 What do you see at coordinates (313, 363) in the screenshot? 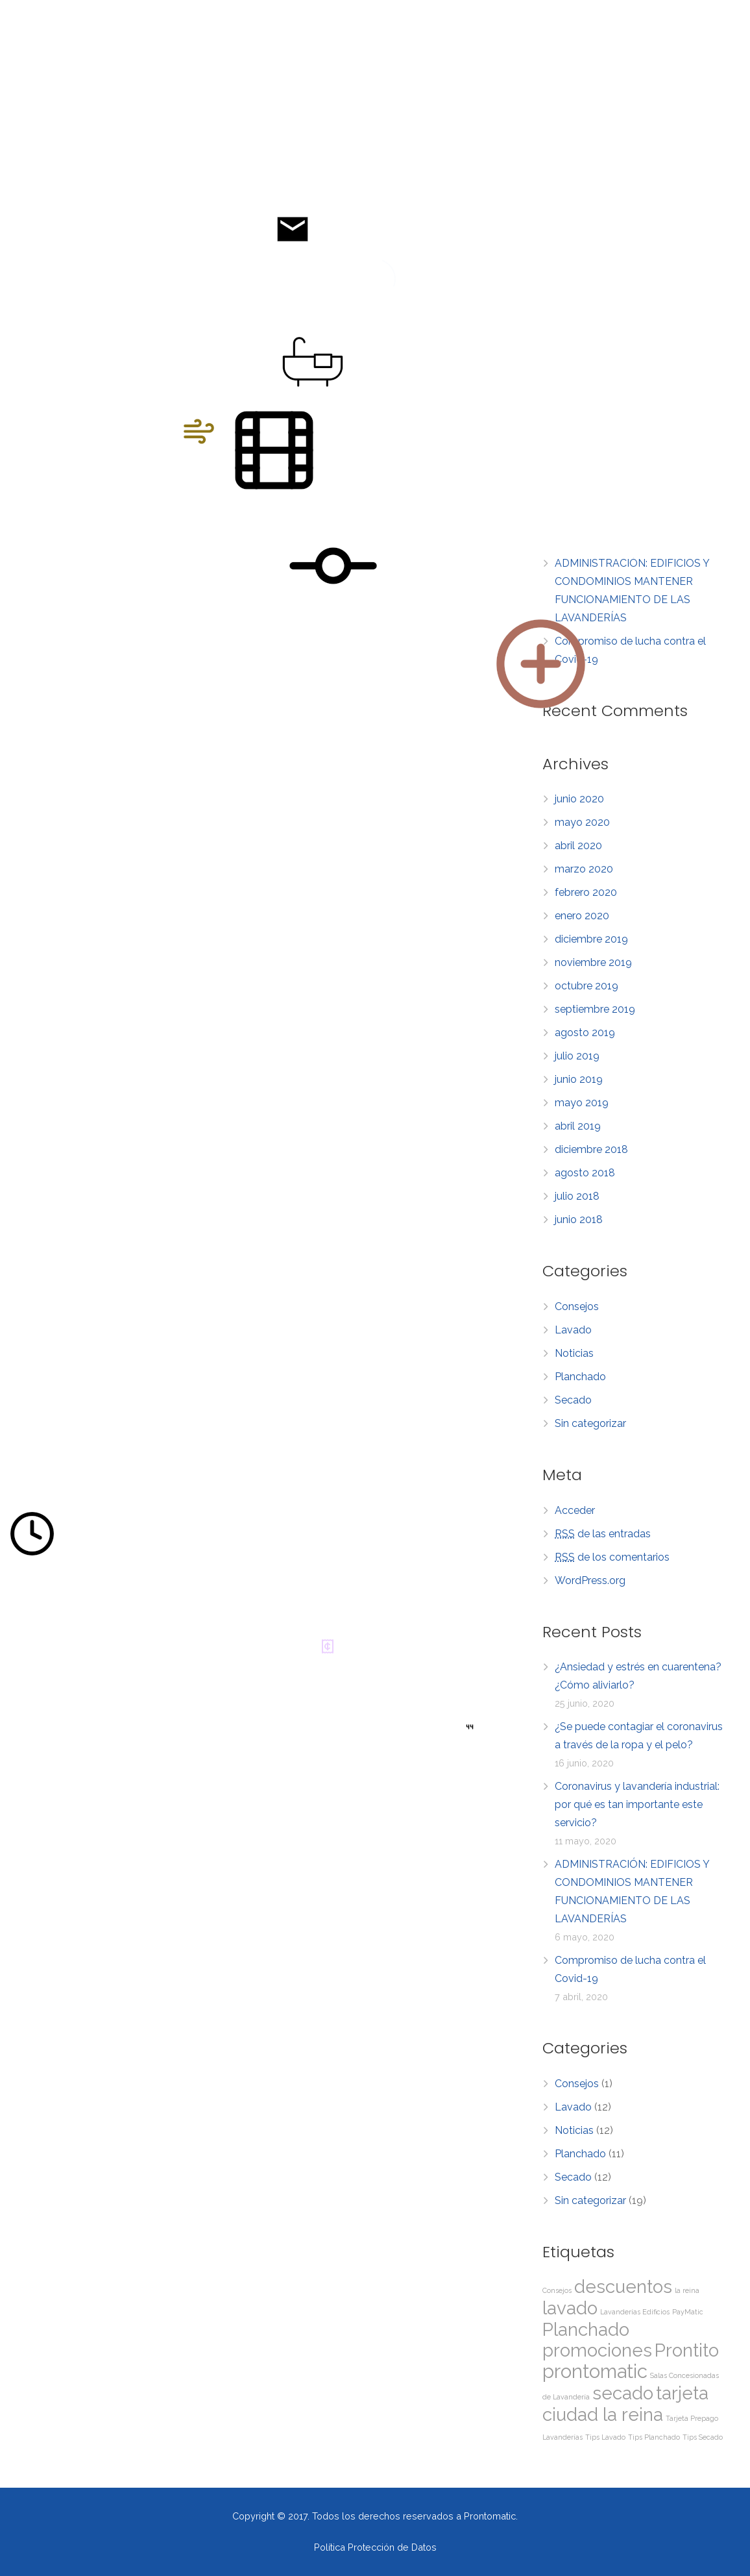
I see `view bathroom amenities` at bounding box center [313, 363].